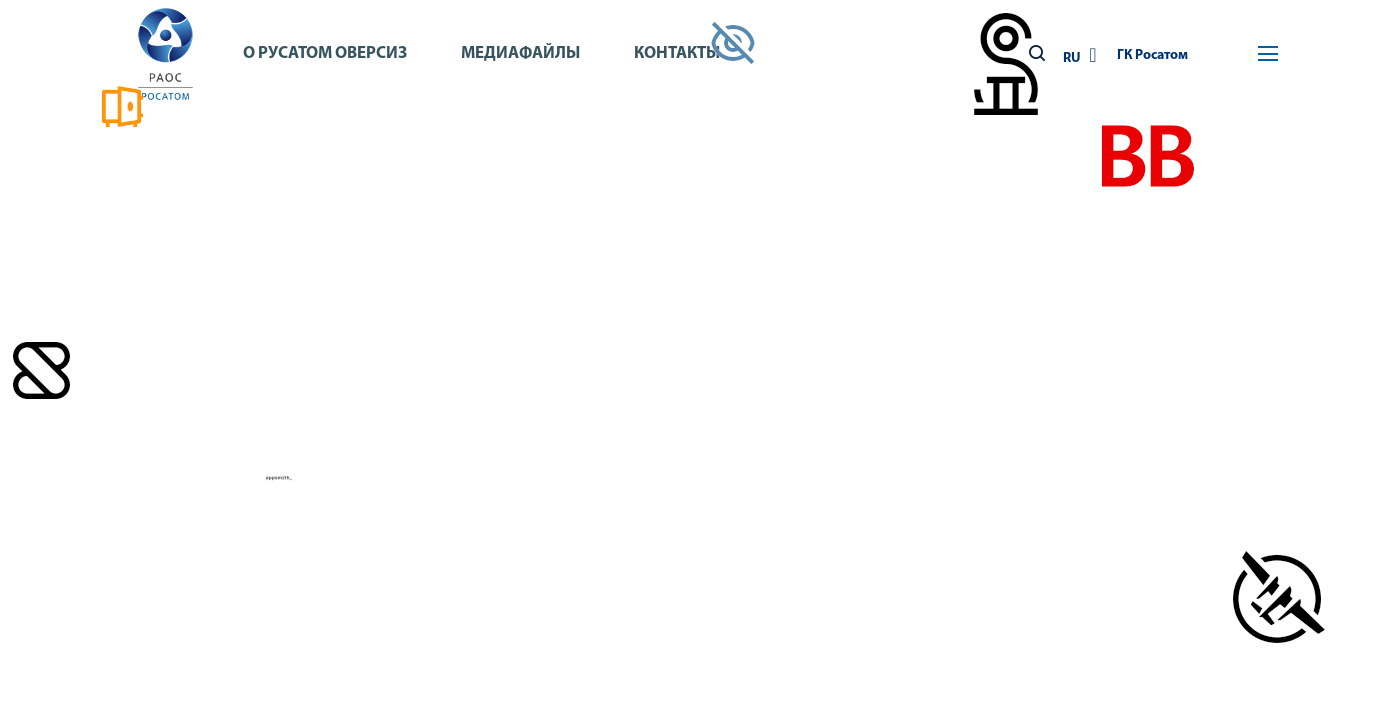 This screenshot has width=1385, height=720. I want to click on open the Floatplane streaming platform, so click(1279, 597).